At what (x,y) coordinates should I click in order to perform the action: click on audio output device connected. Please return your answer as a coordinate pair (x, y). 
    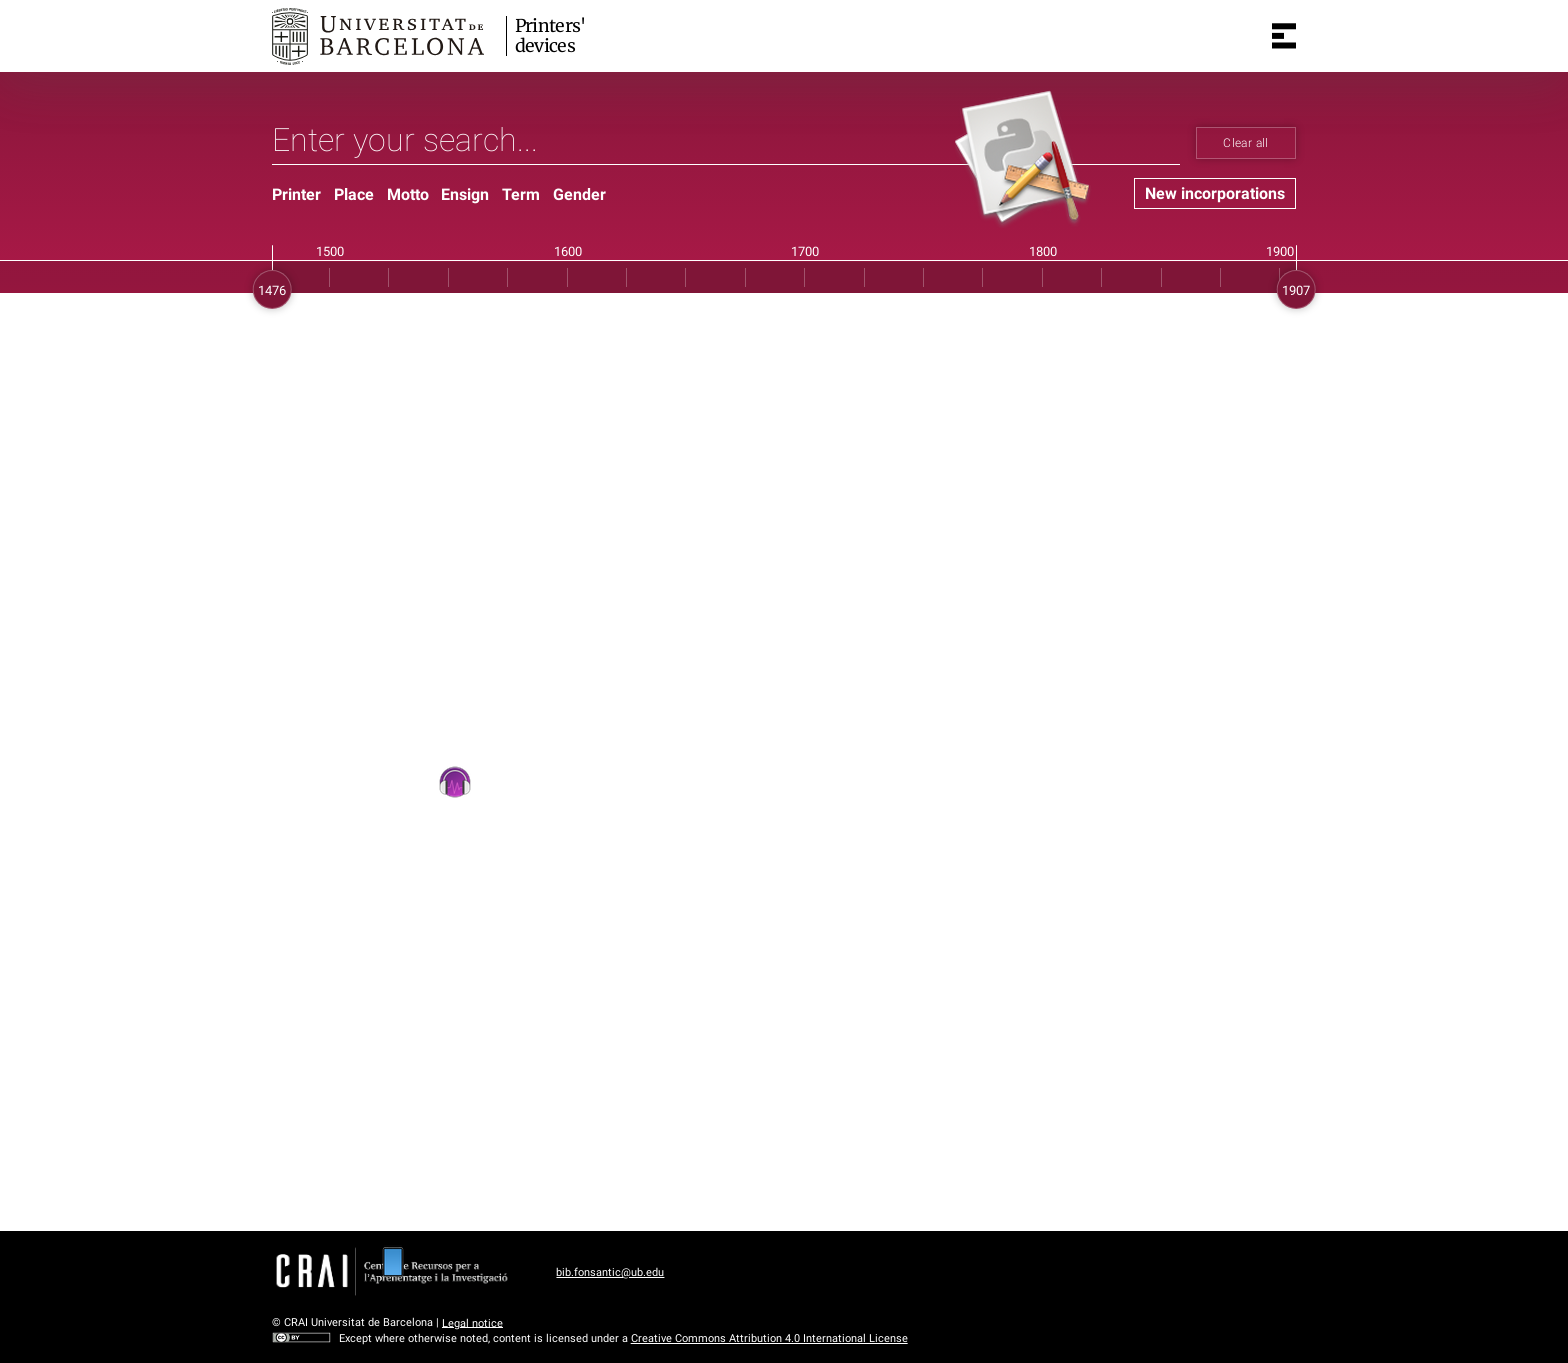
    Looking at the image, I should click on (455, 782).